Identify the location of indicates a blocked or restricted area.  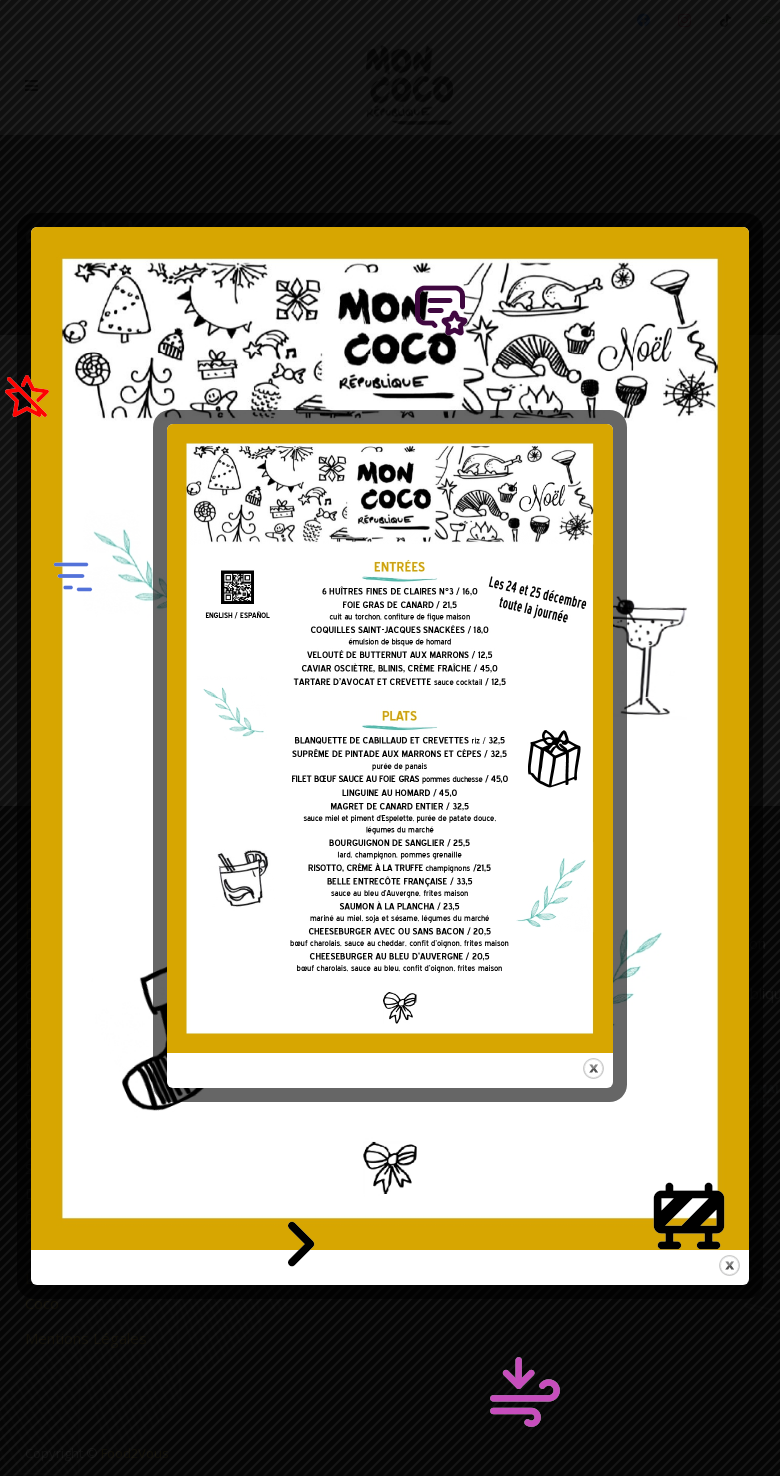
(689, 1214).